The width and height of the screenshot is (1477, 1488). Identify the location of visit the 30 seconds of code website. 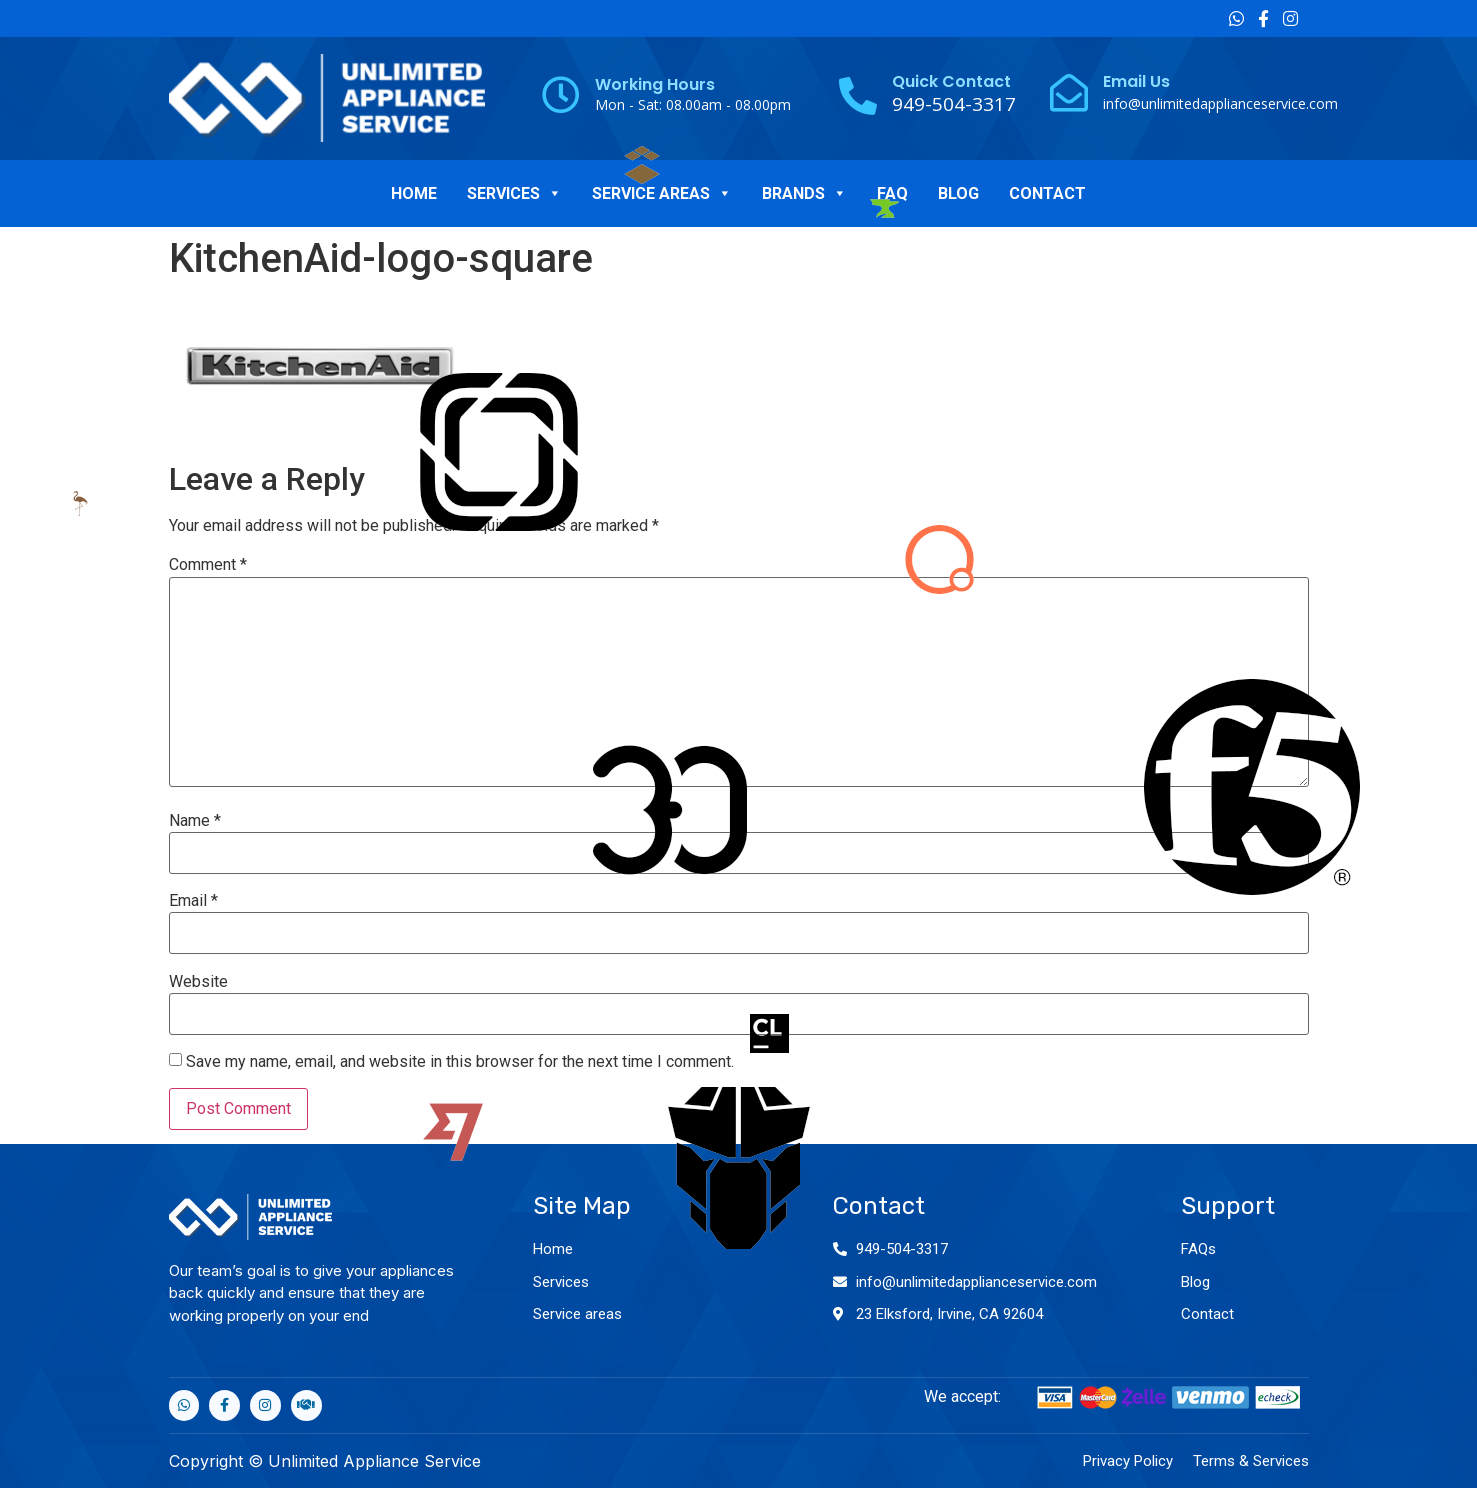
(670, 810).